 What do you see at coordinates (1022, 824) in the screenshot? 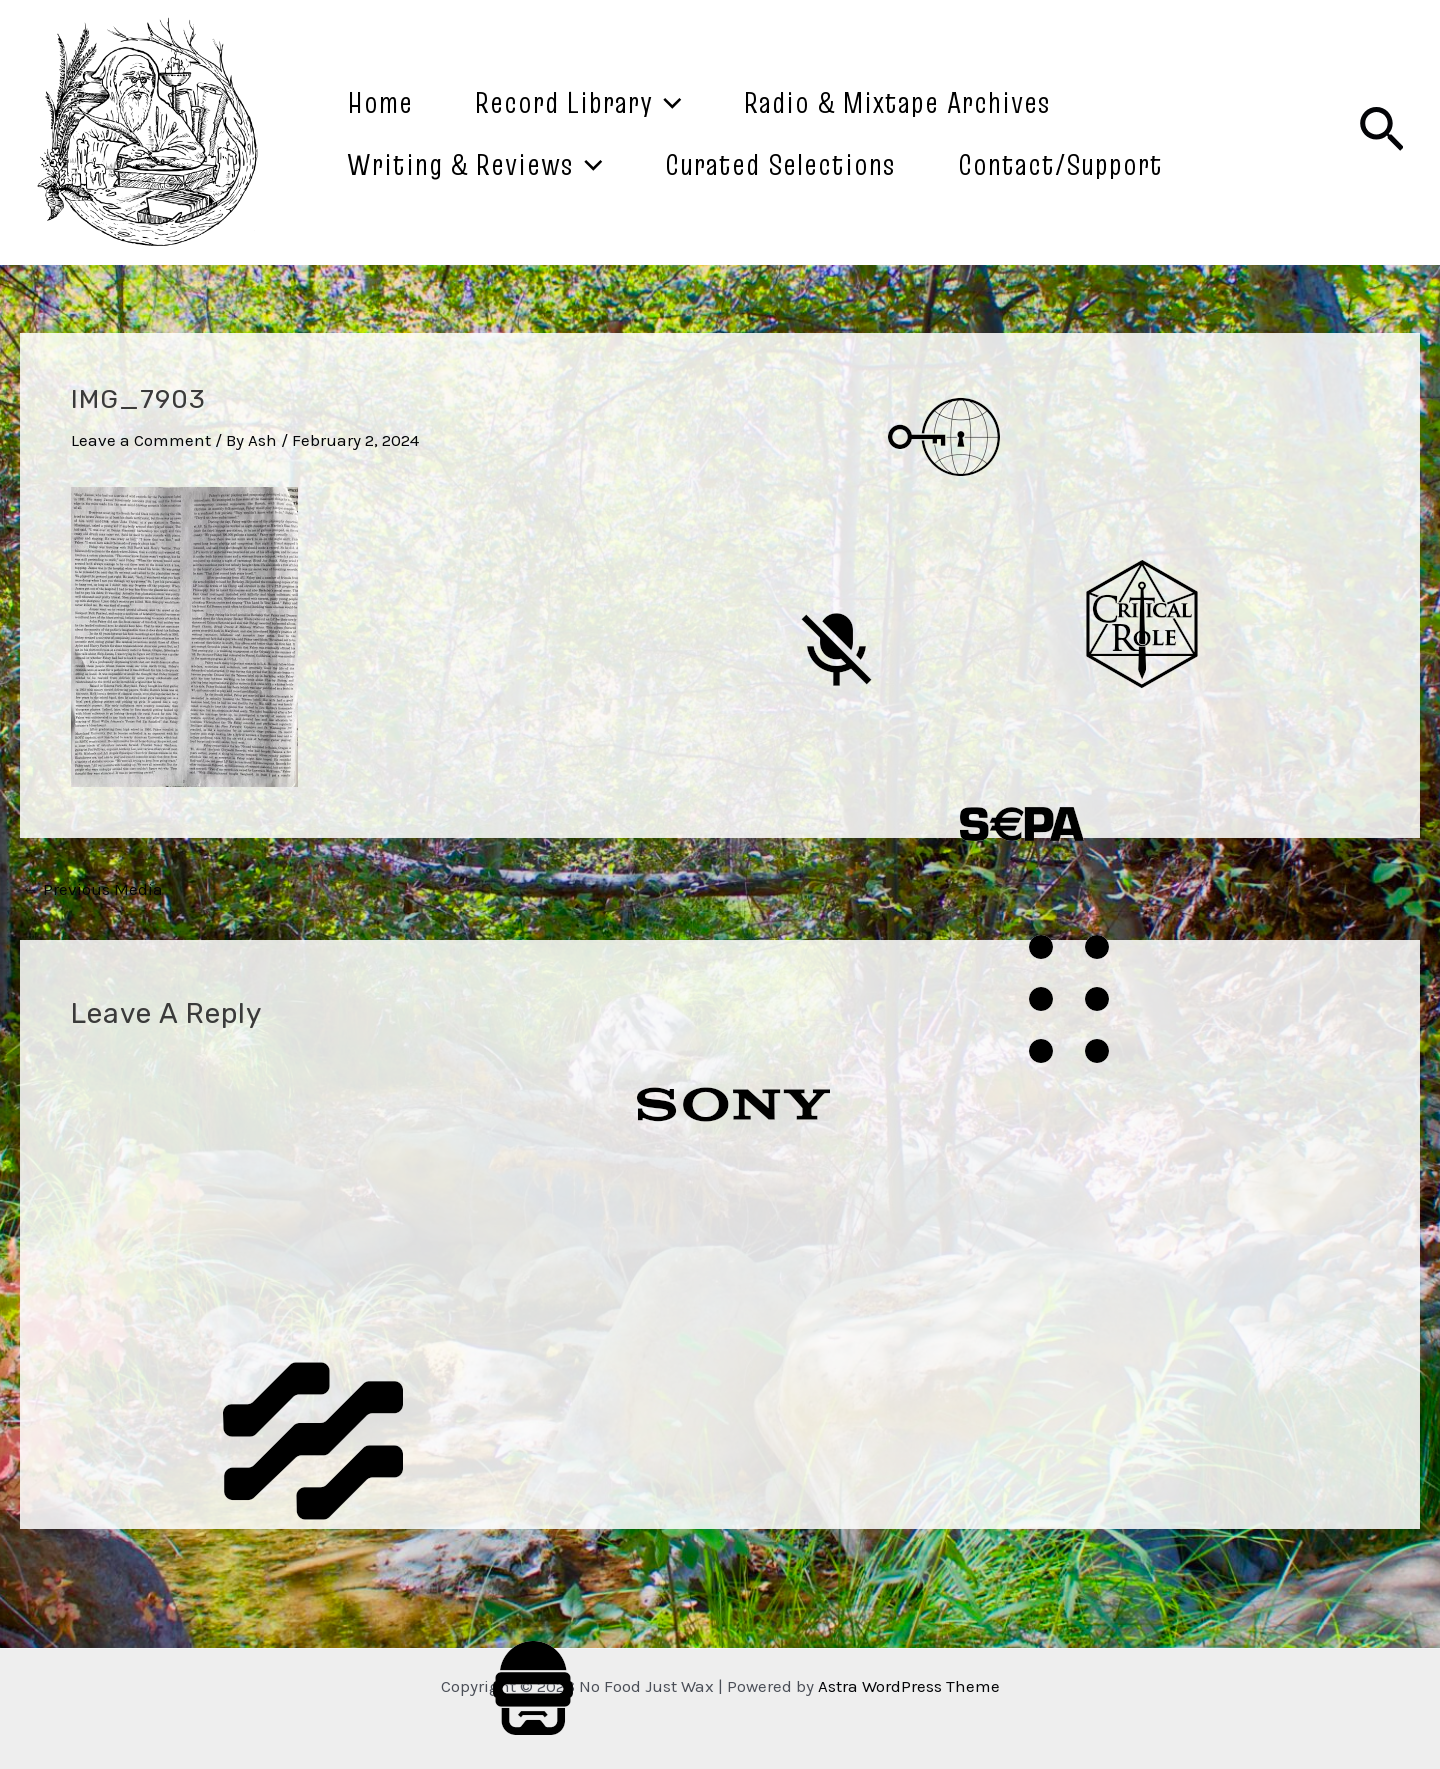
I see `indicates SEPA payment method available` at bounding box center [1022, 824].